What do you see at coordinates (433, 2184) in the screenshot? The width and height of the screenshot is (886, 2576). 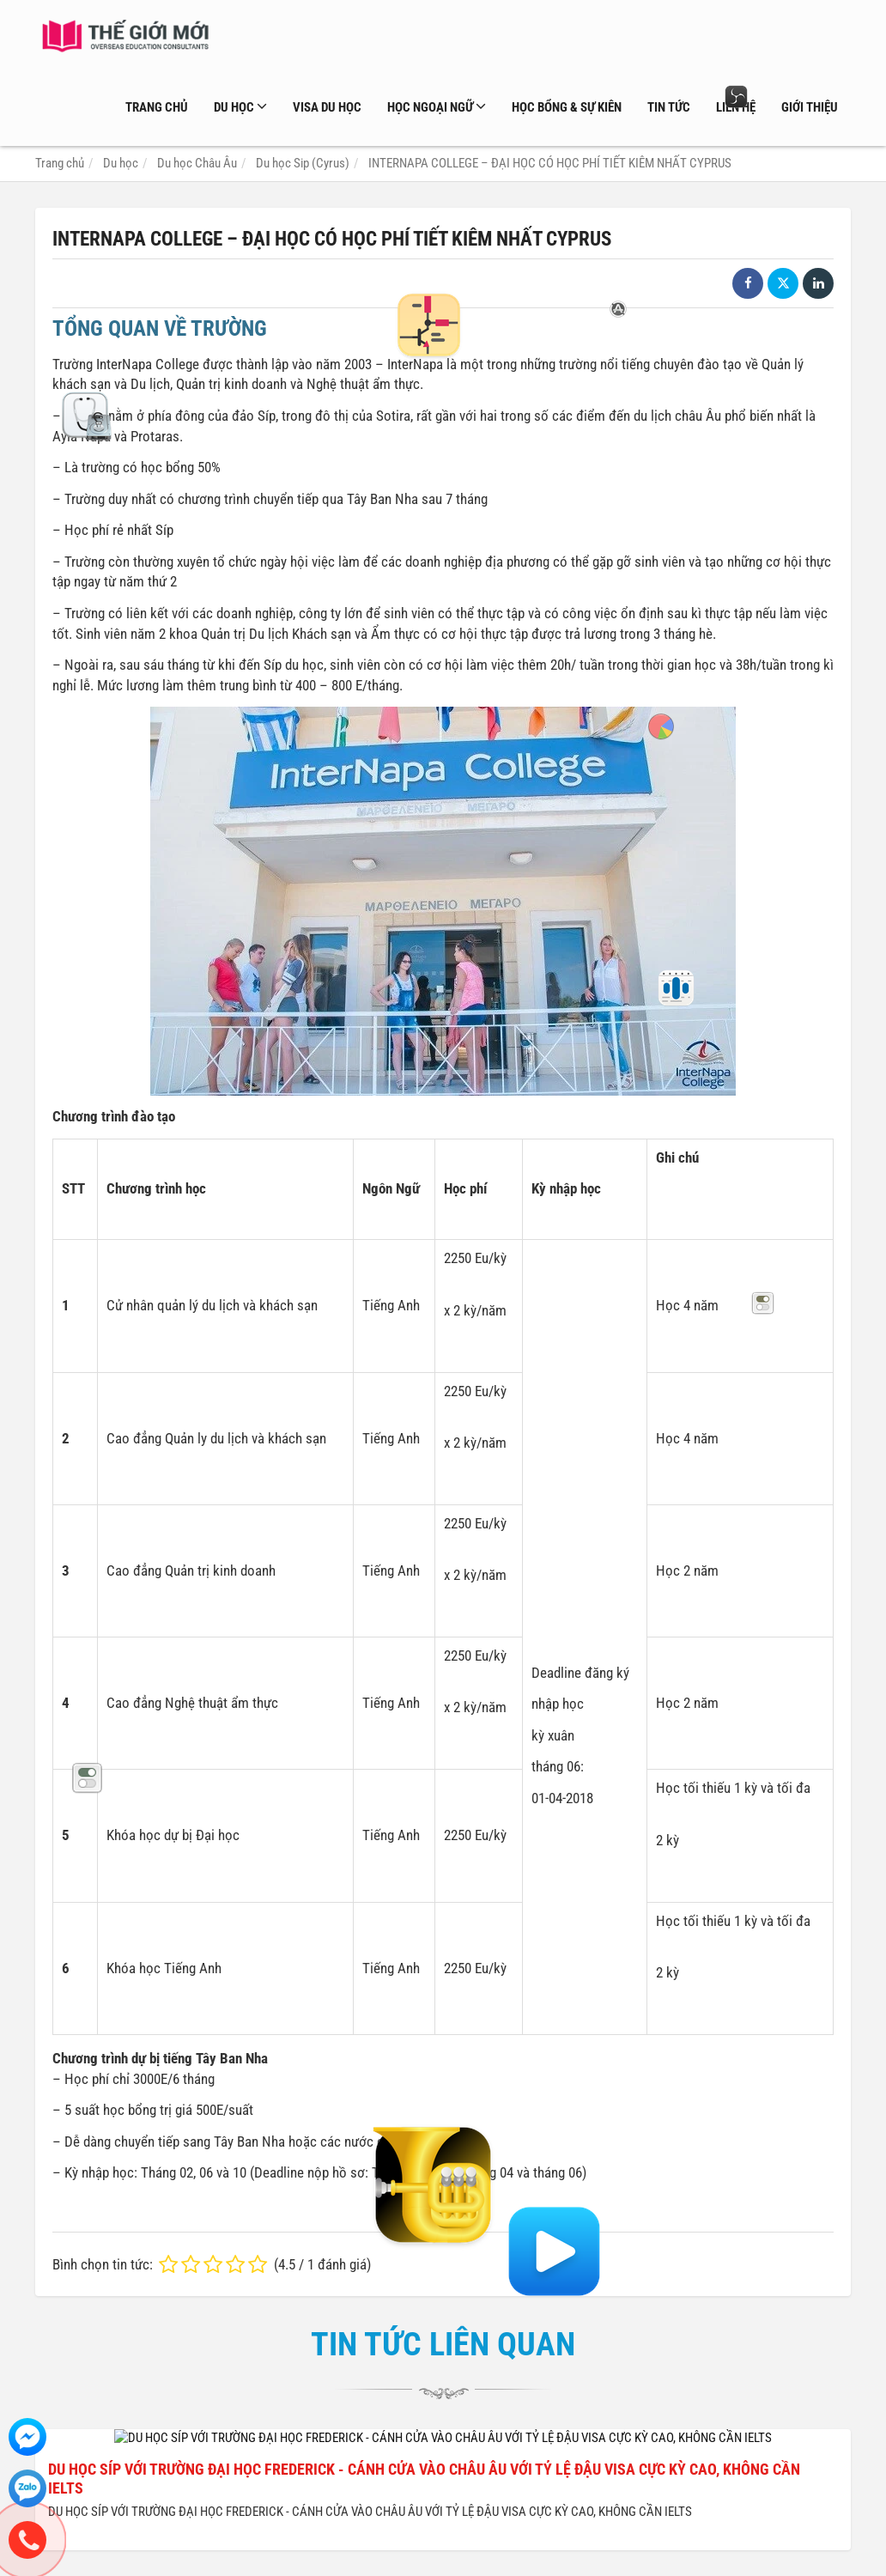 I see `open Tuba, a Mastodon and Fediverse client` at bounding box center [433, 2184].